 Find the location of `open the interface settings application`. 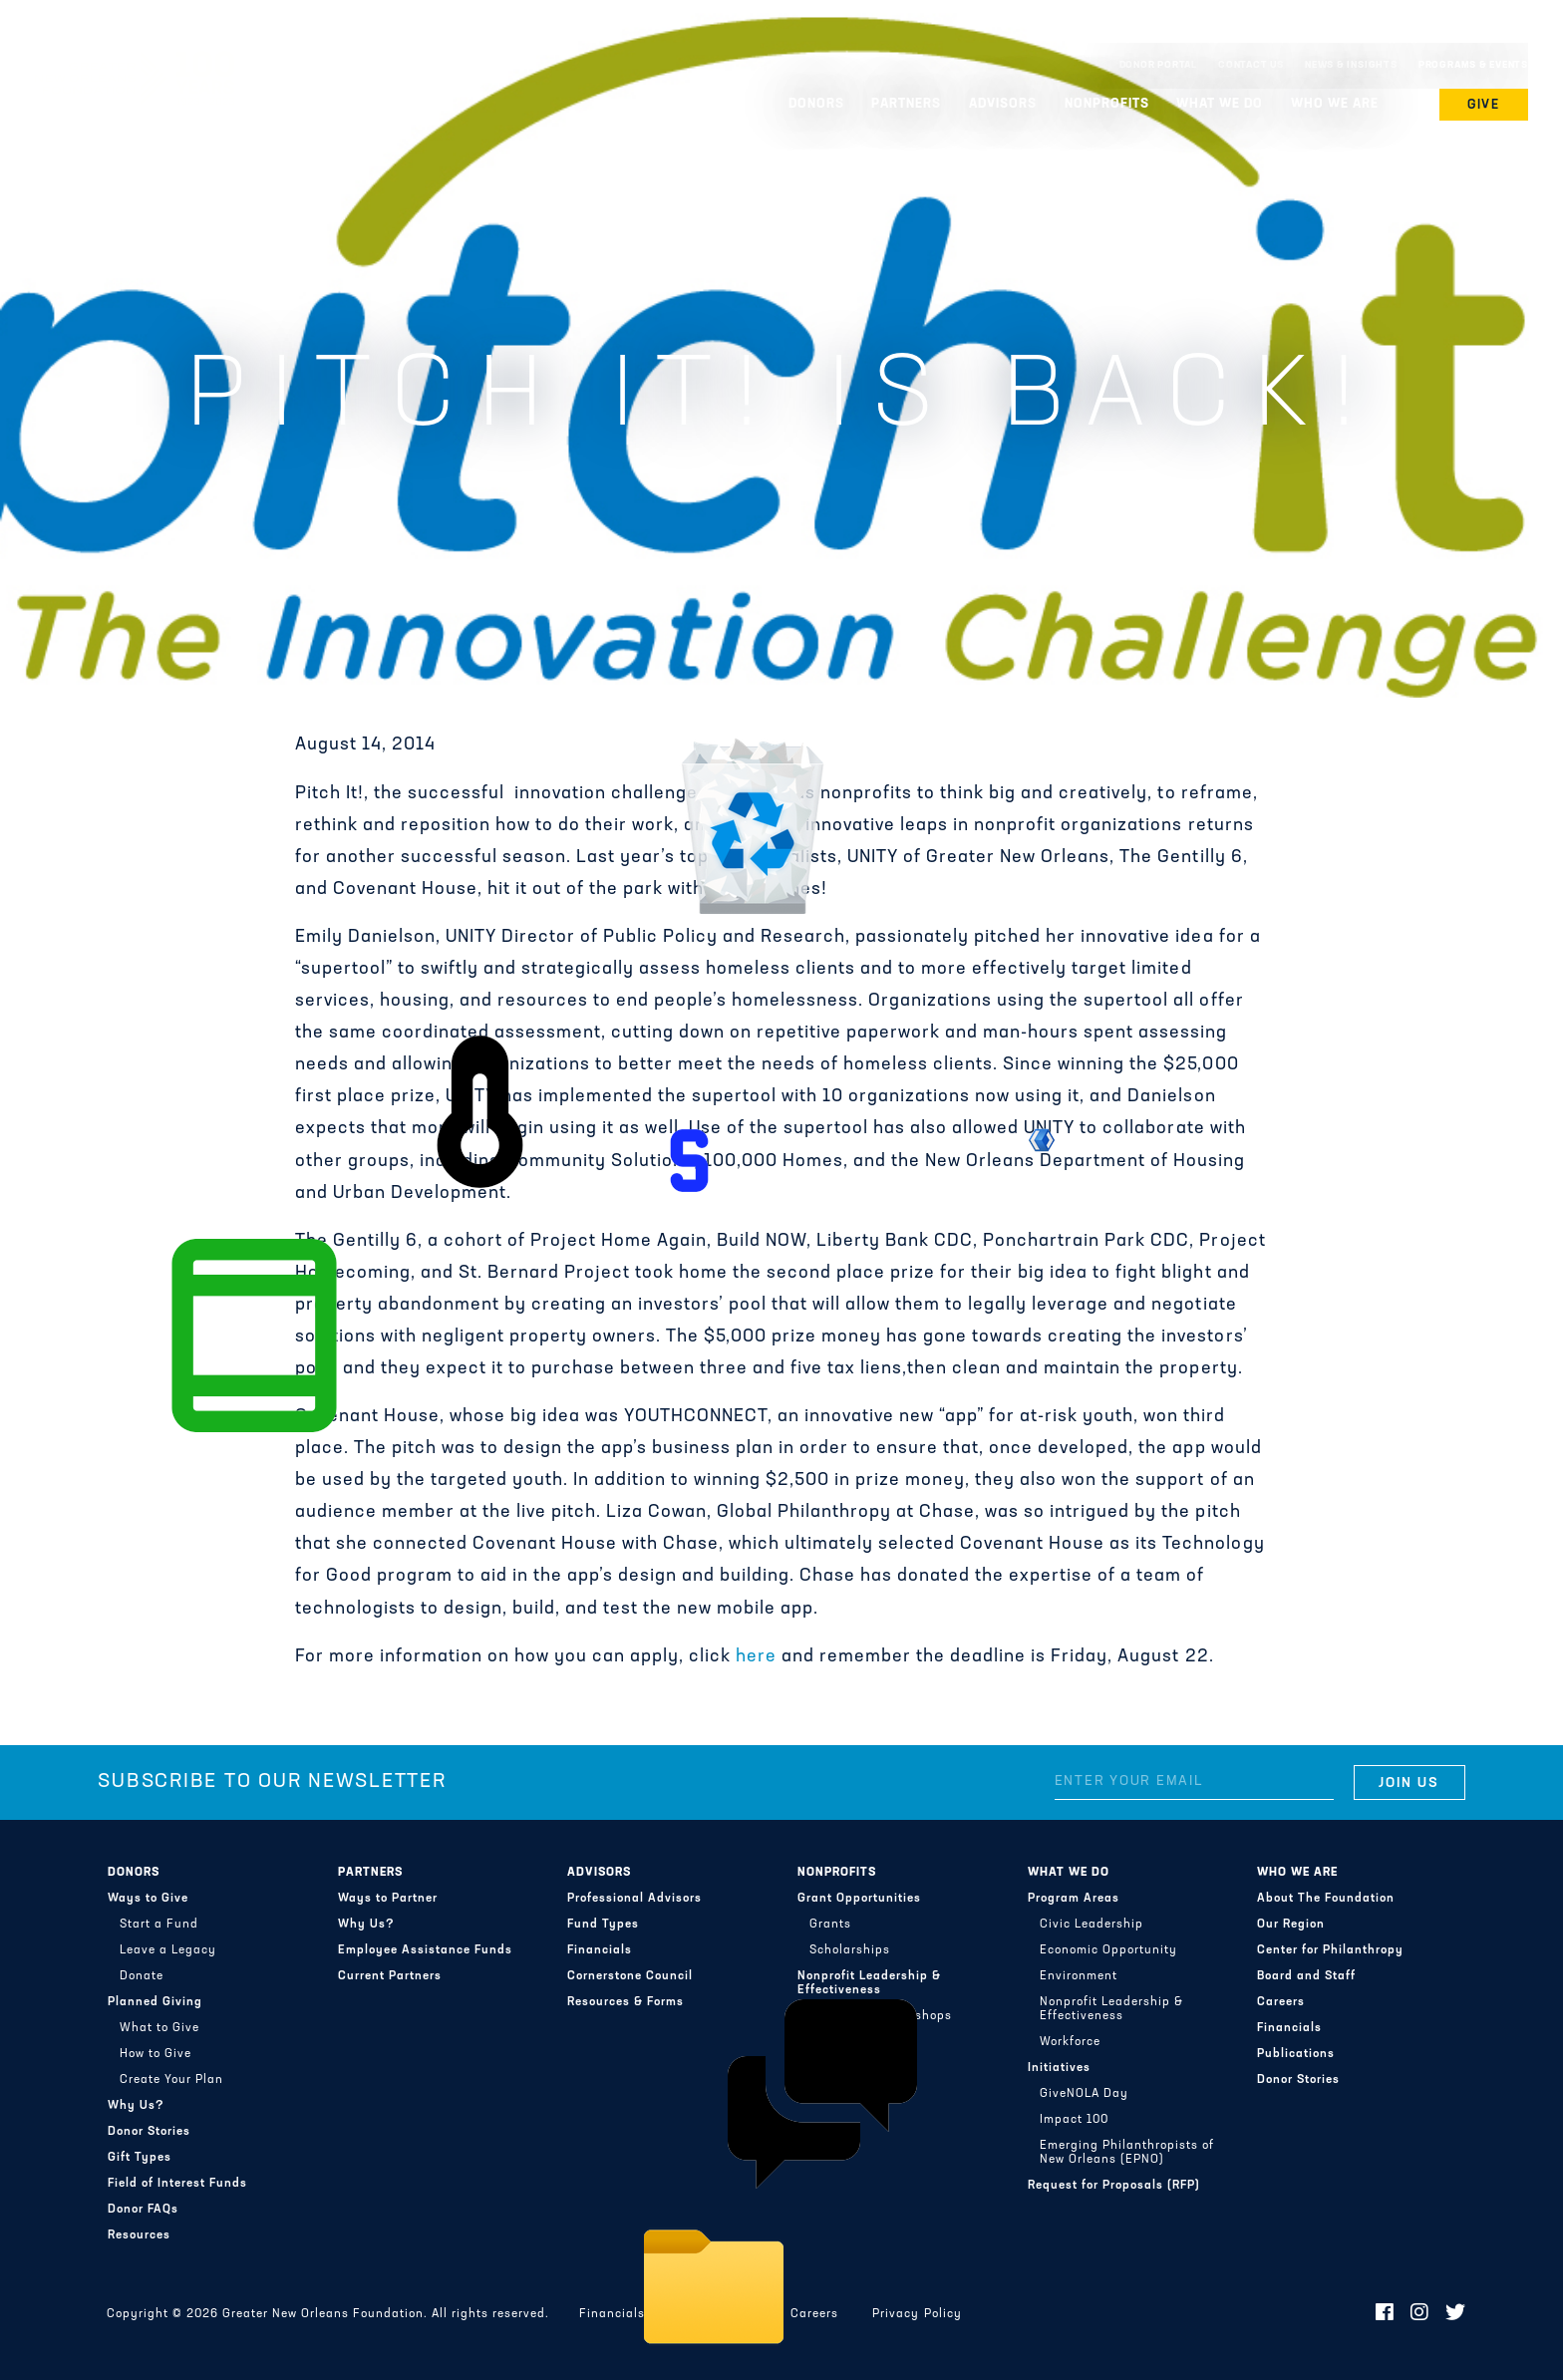

open the interface settings application is located at coordinates (1042, 1140).